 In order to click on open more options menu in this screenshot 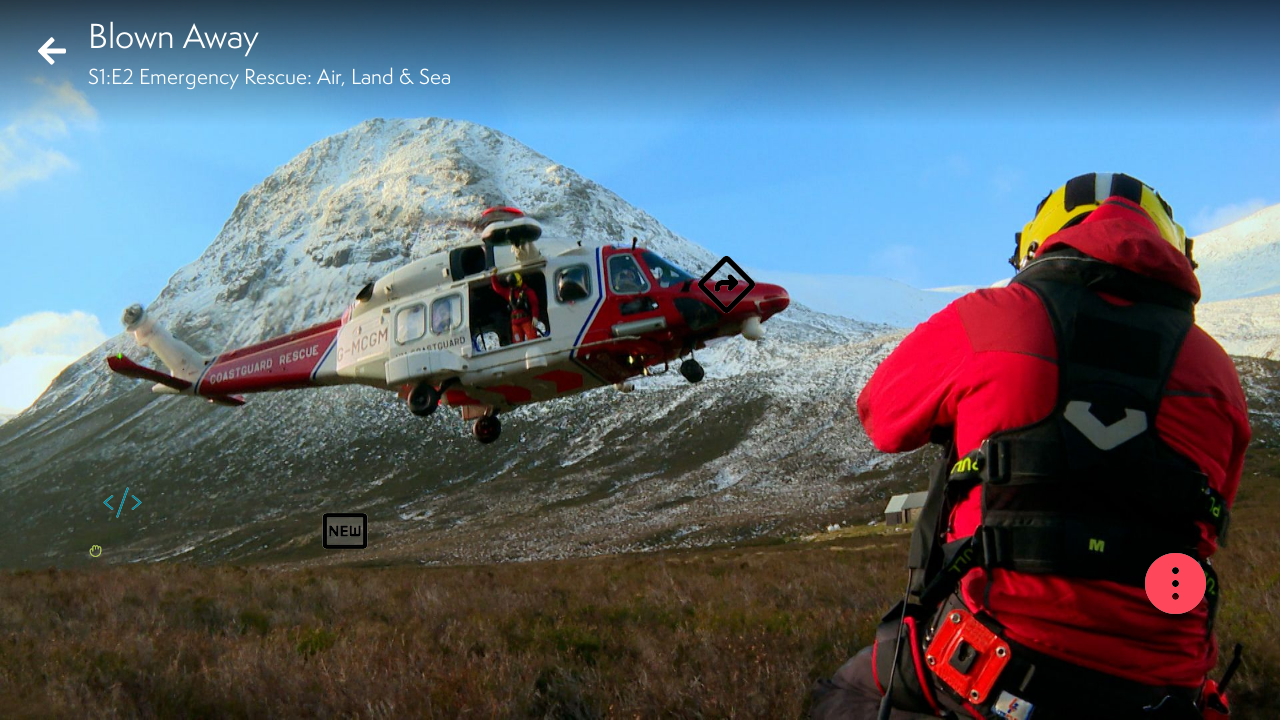, I will do `click(1175, 583)`.